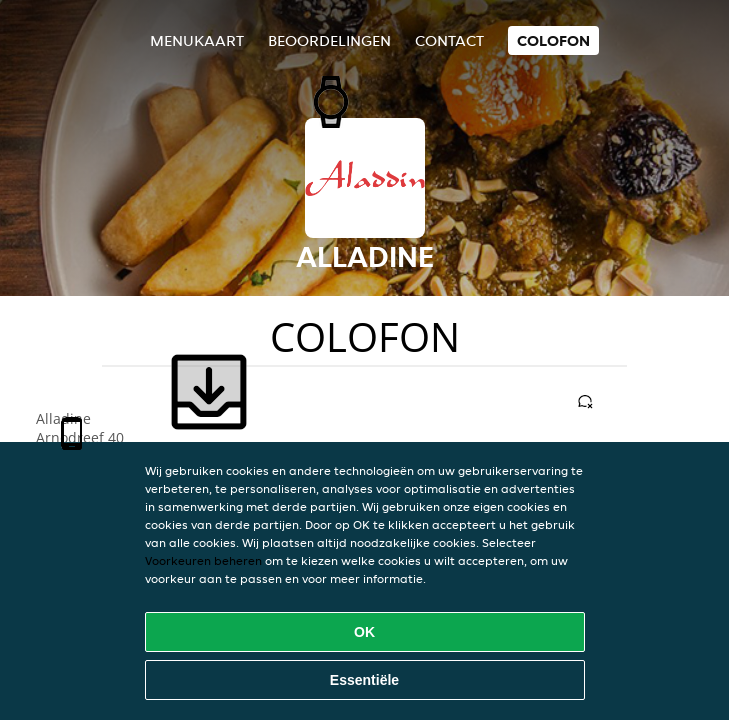 Image resolution: width=729 pixels, height=720 pixels. I want to click on access mobile device settings, so click(72, 434).